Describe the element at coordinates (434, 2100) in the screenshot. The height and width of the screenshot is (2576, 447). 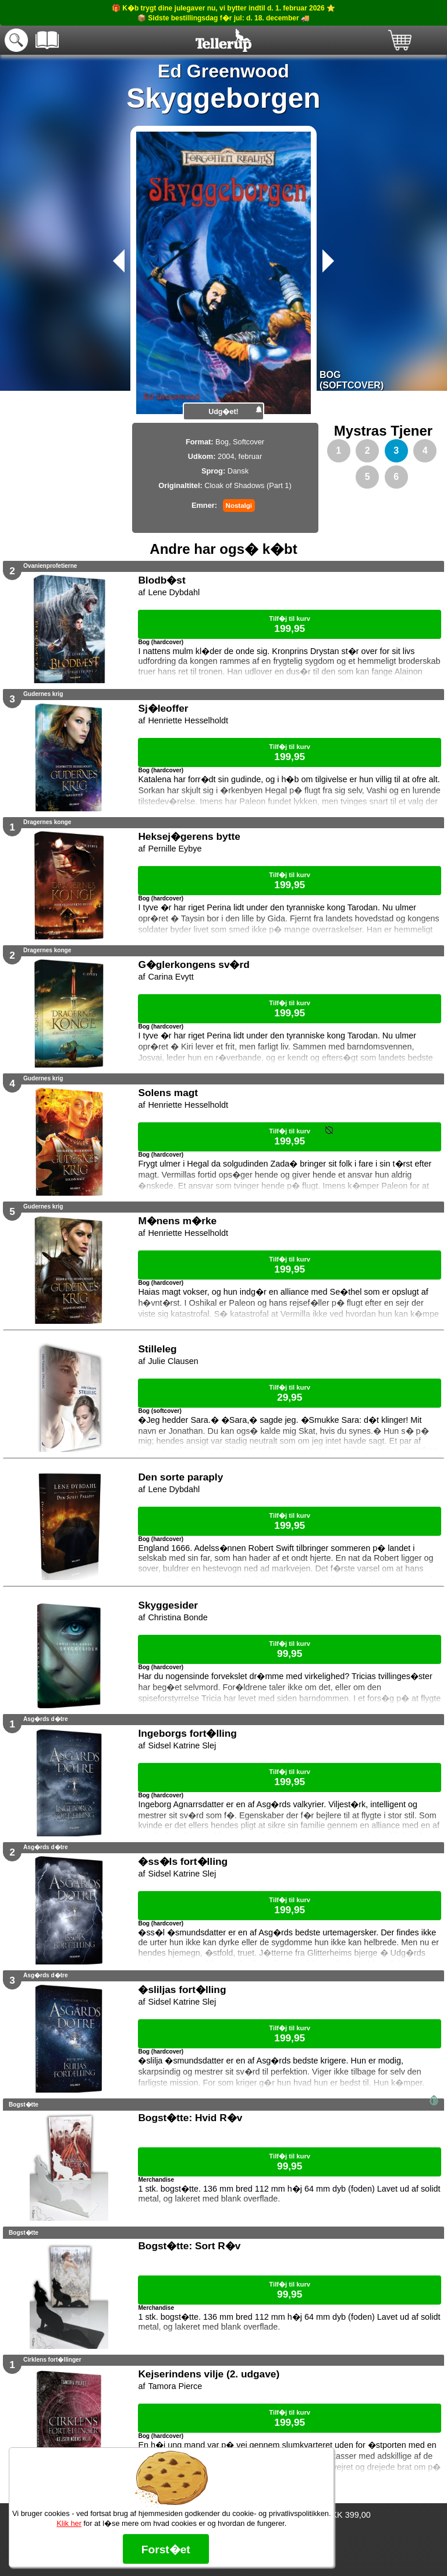
I see `adjust water or humidity level` at that location.